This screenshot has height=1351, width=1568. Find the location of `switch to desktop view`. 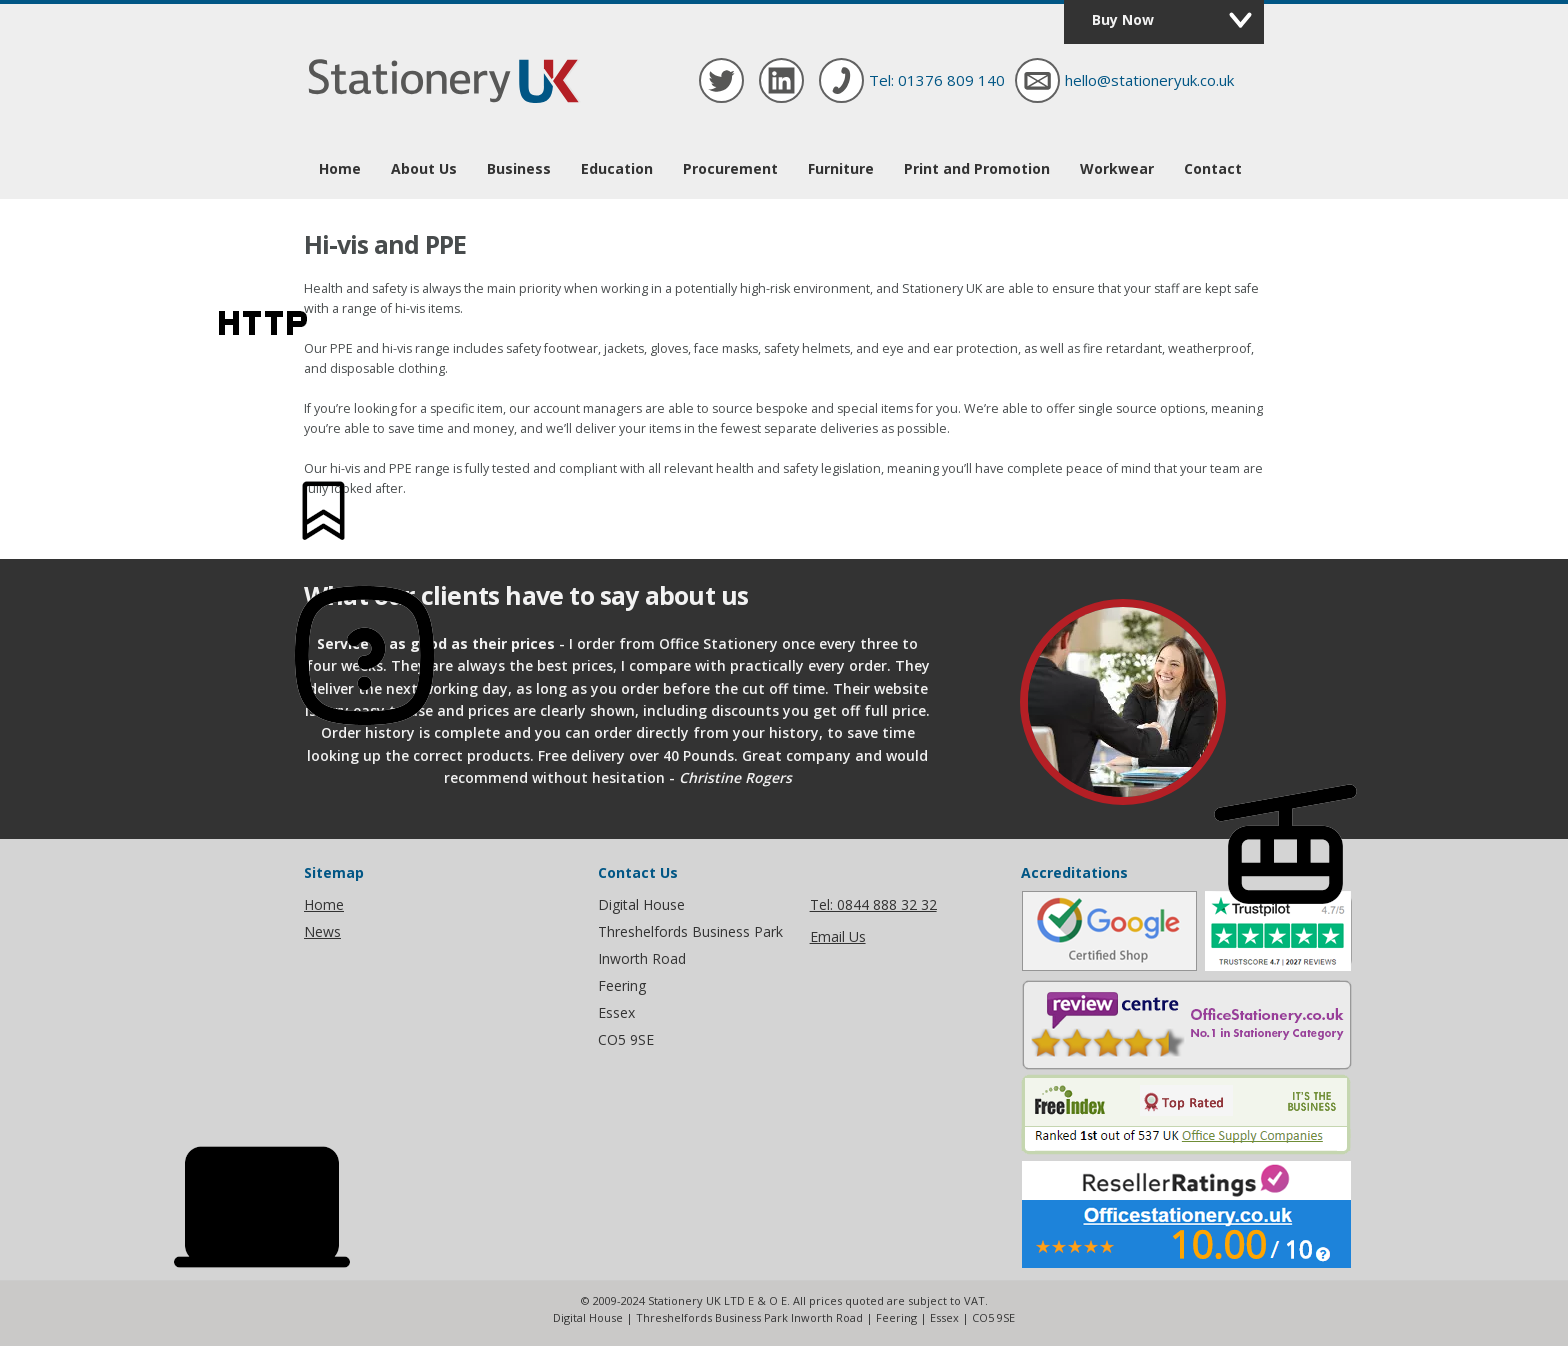

switch to desktop view is located at coordinates (262, 1207).